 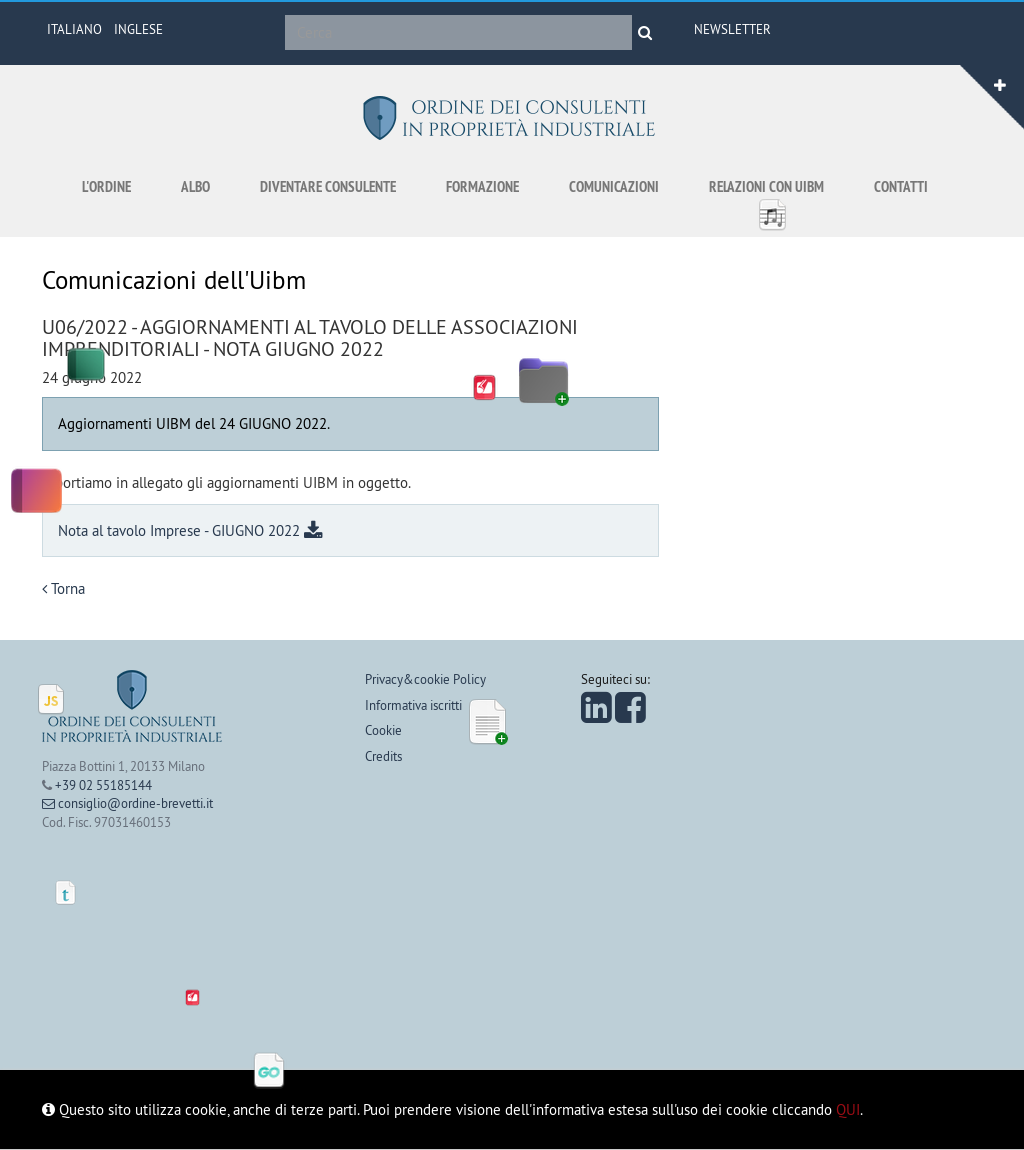 I want to click on access your desktop folder, so click(x=86, y=363).